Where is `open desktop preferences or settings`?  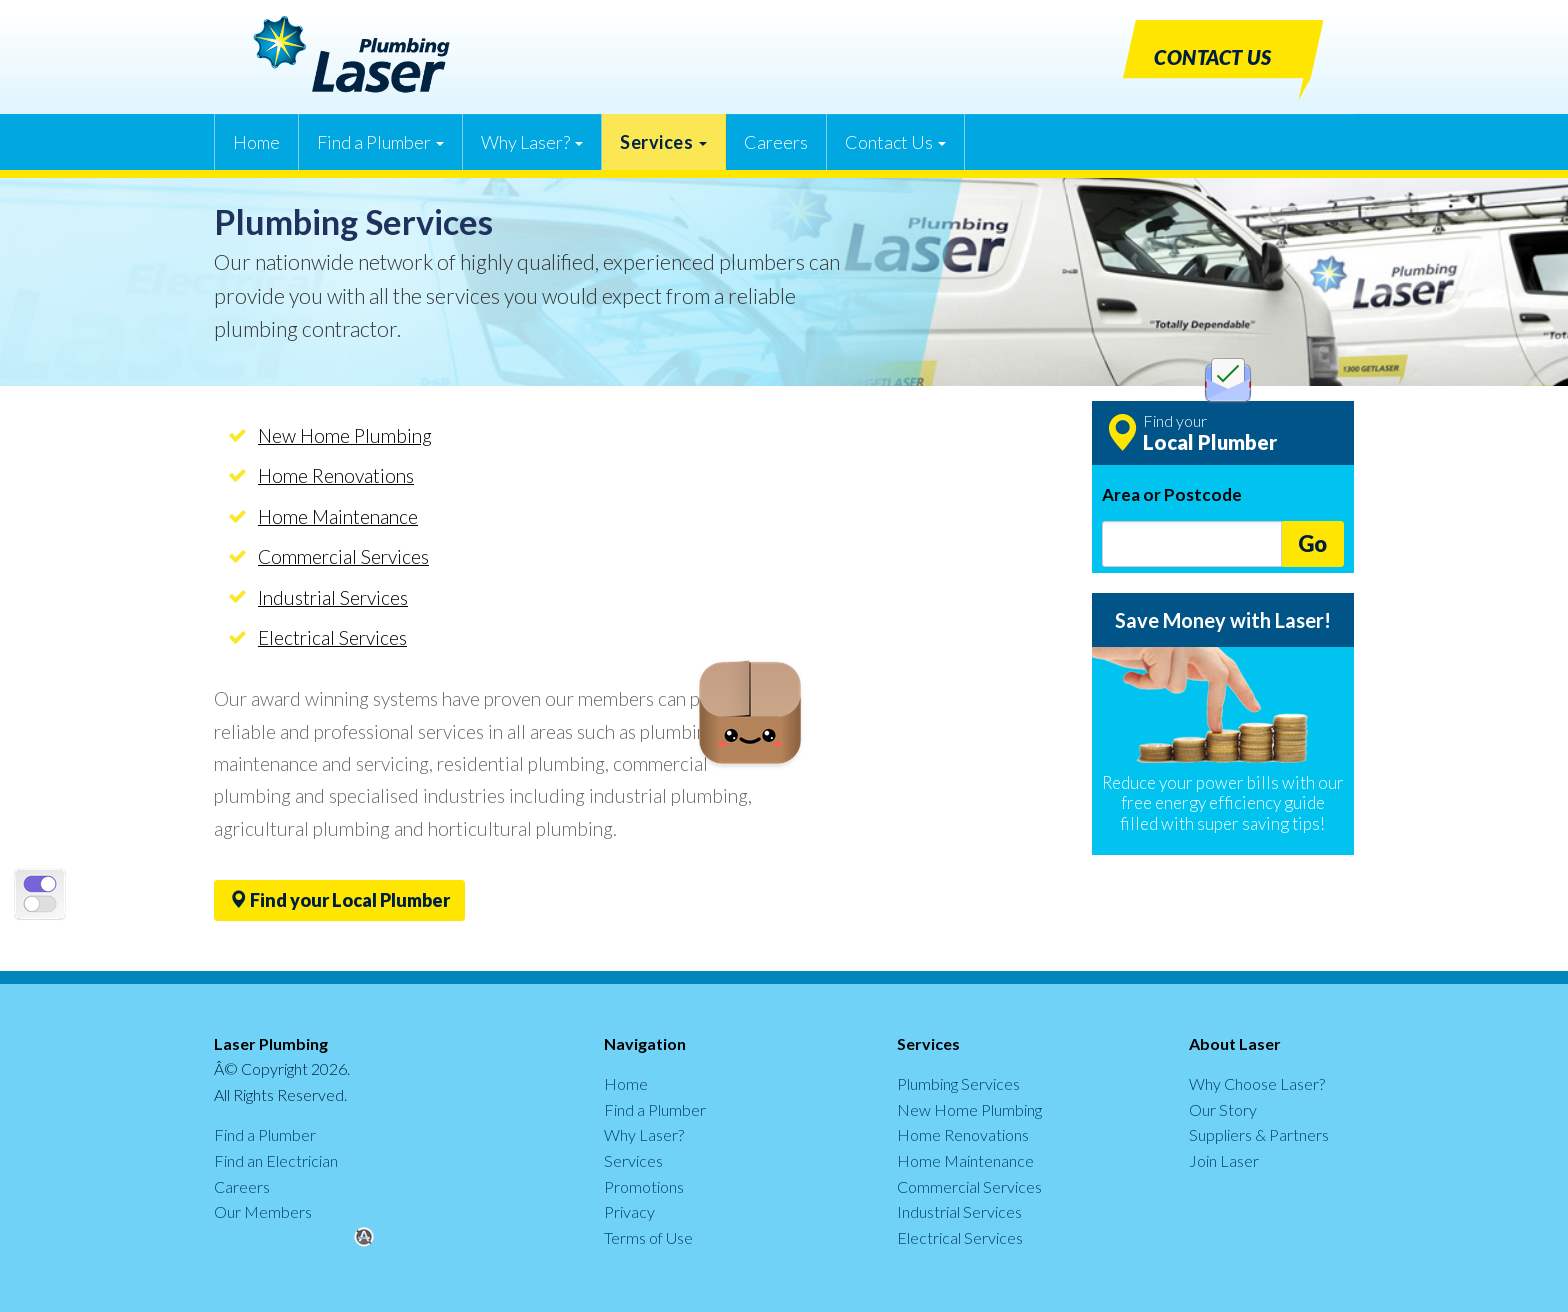
open desktop preferences or settings is located at coordinates (40, 894).